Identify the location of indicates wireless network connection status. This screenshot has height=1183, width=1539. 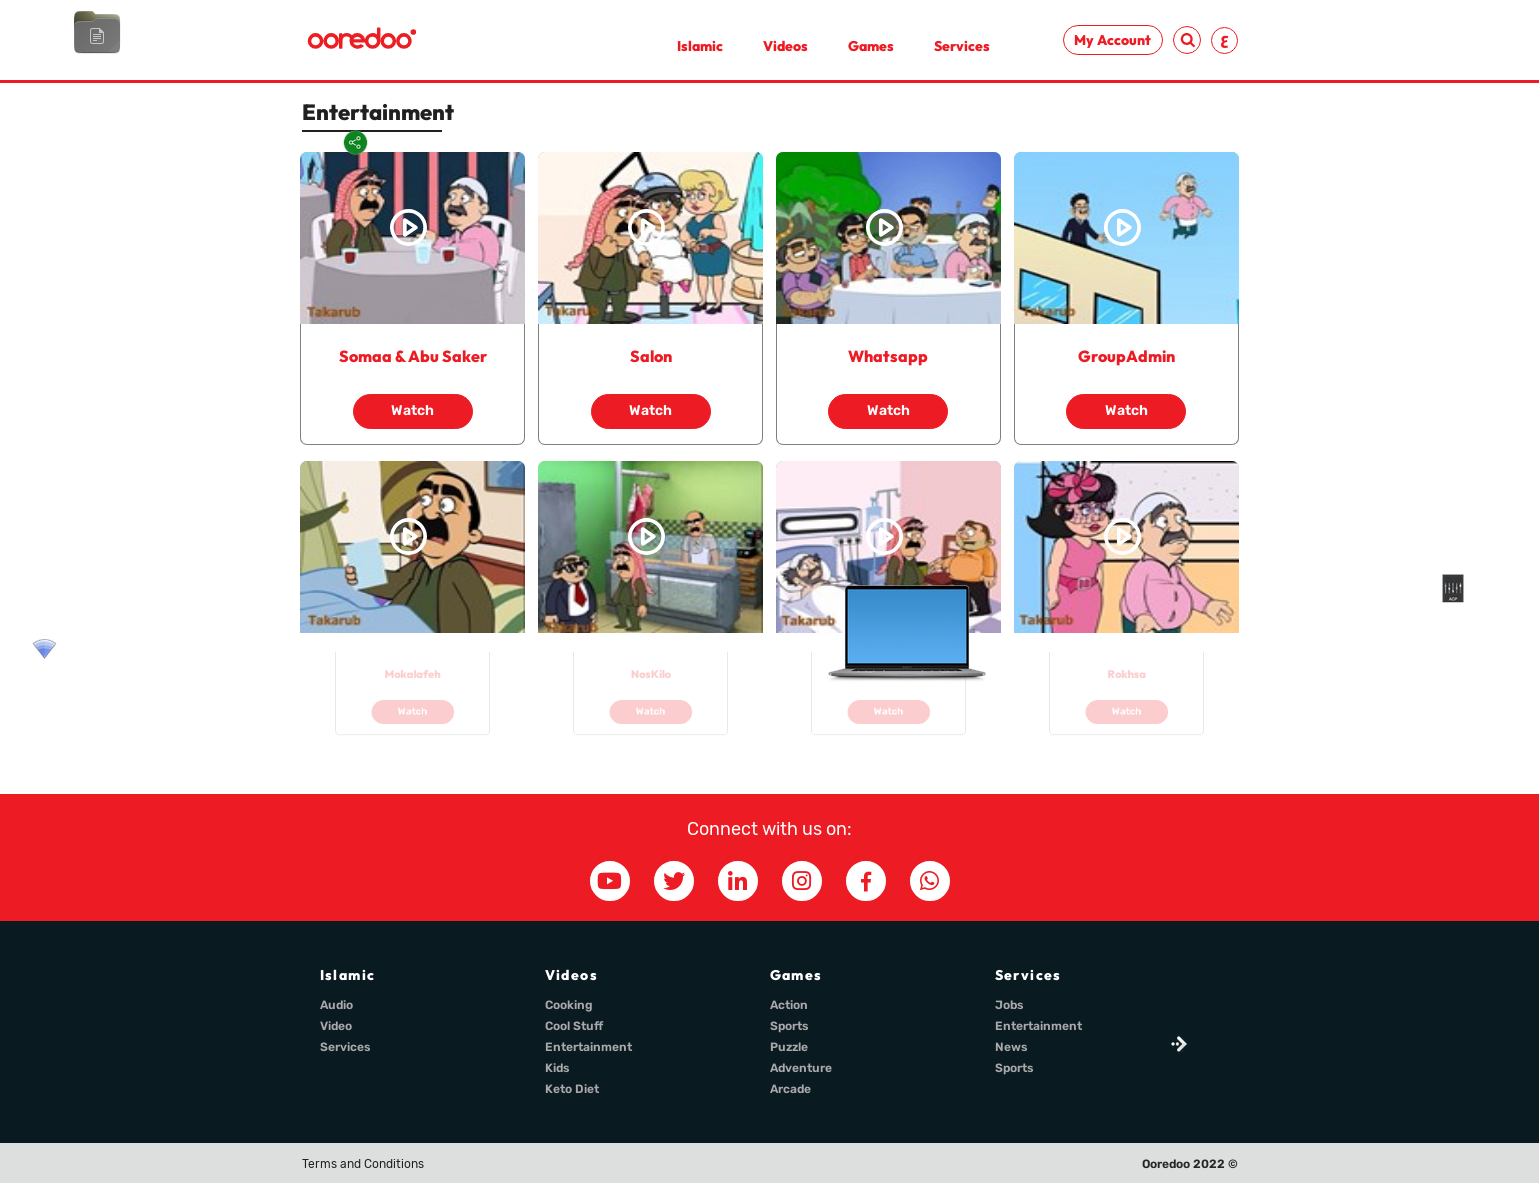
(44, 648).